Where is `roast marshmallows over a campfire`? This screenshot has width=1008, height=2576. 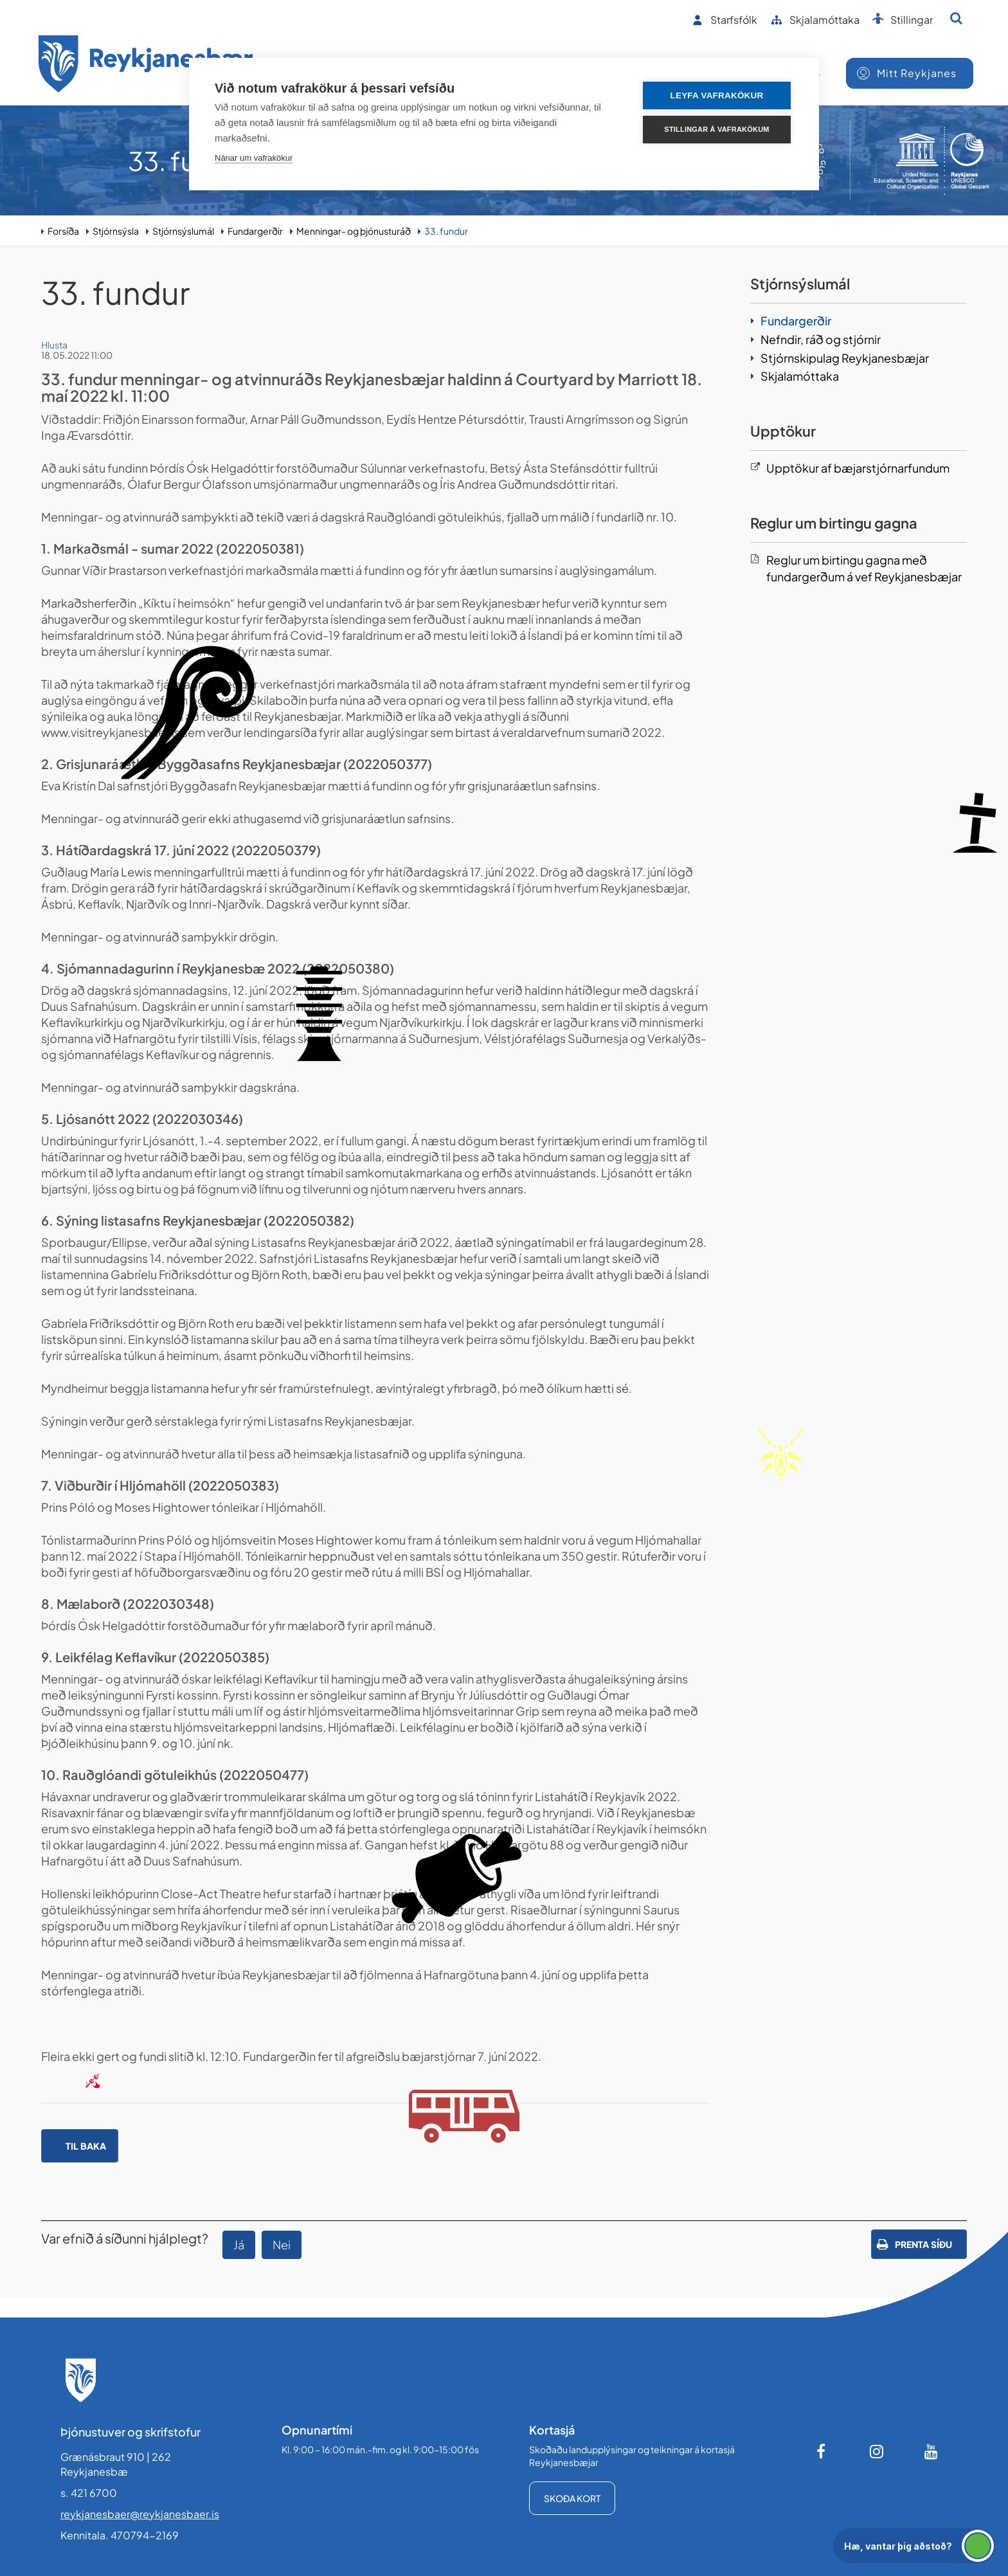 roast marshmallows over a campfire is located at coordinates (93, 2081).